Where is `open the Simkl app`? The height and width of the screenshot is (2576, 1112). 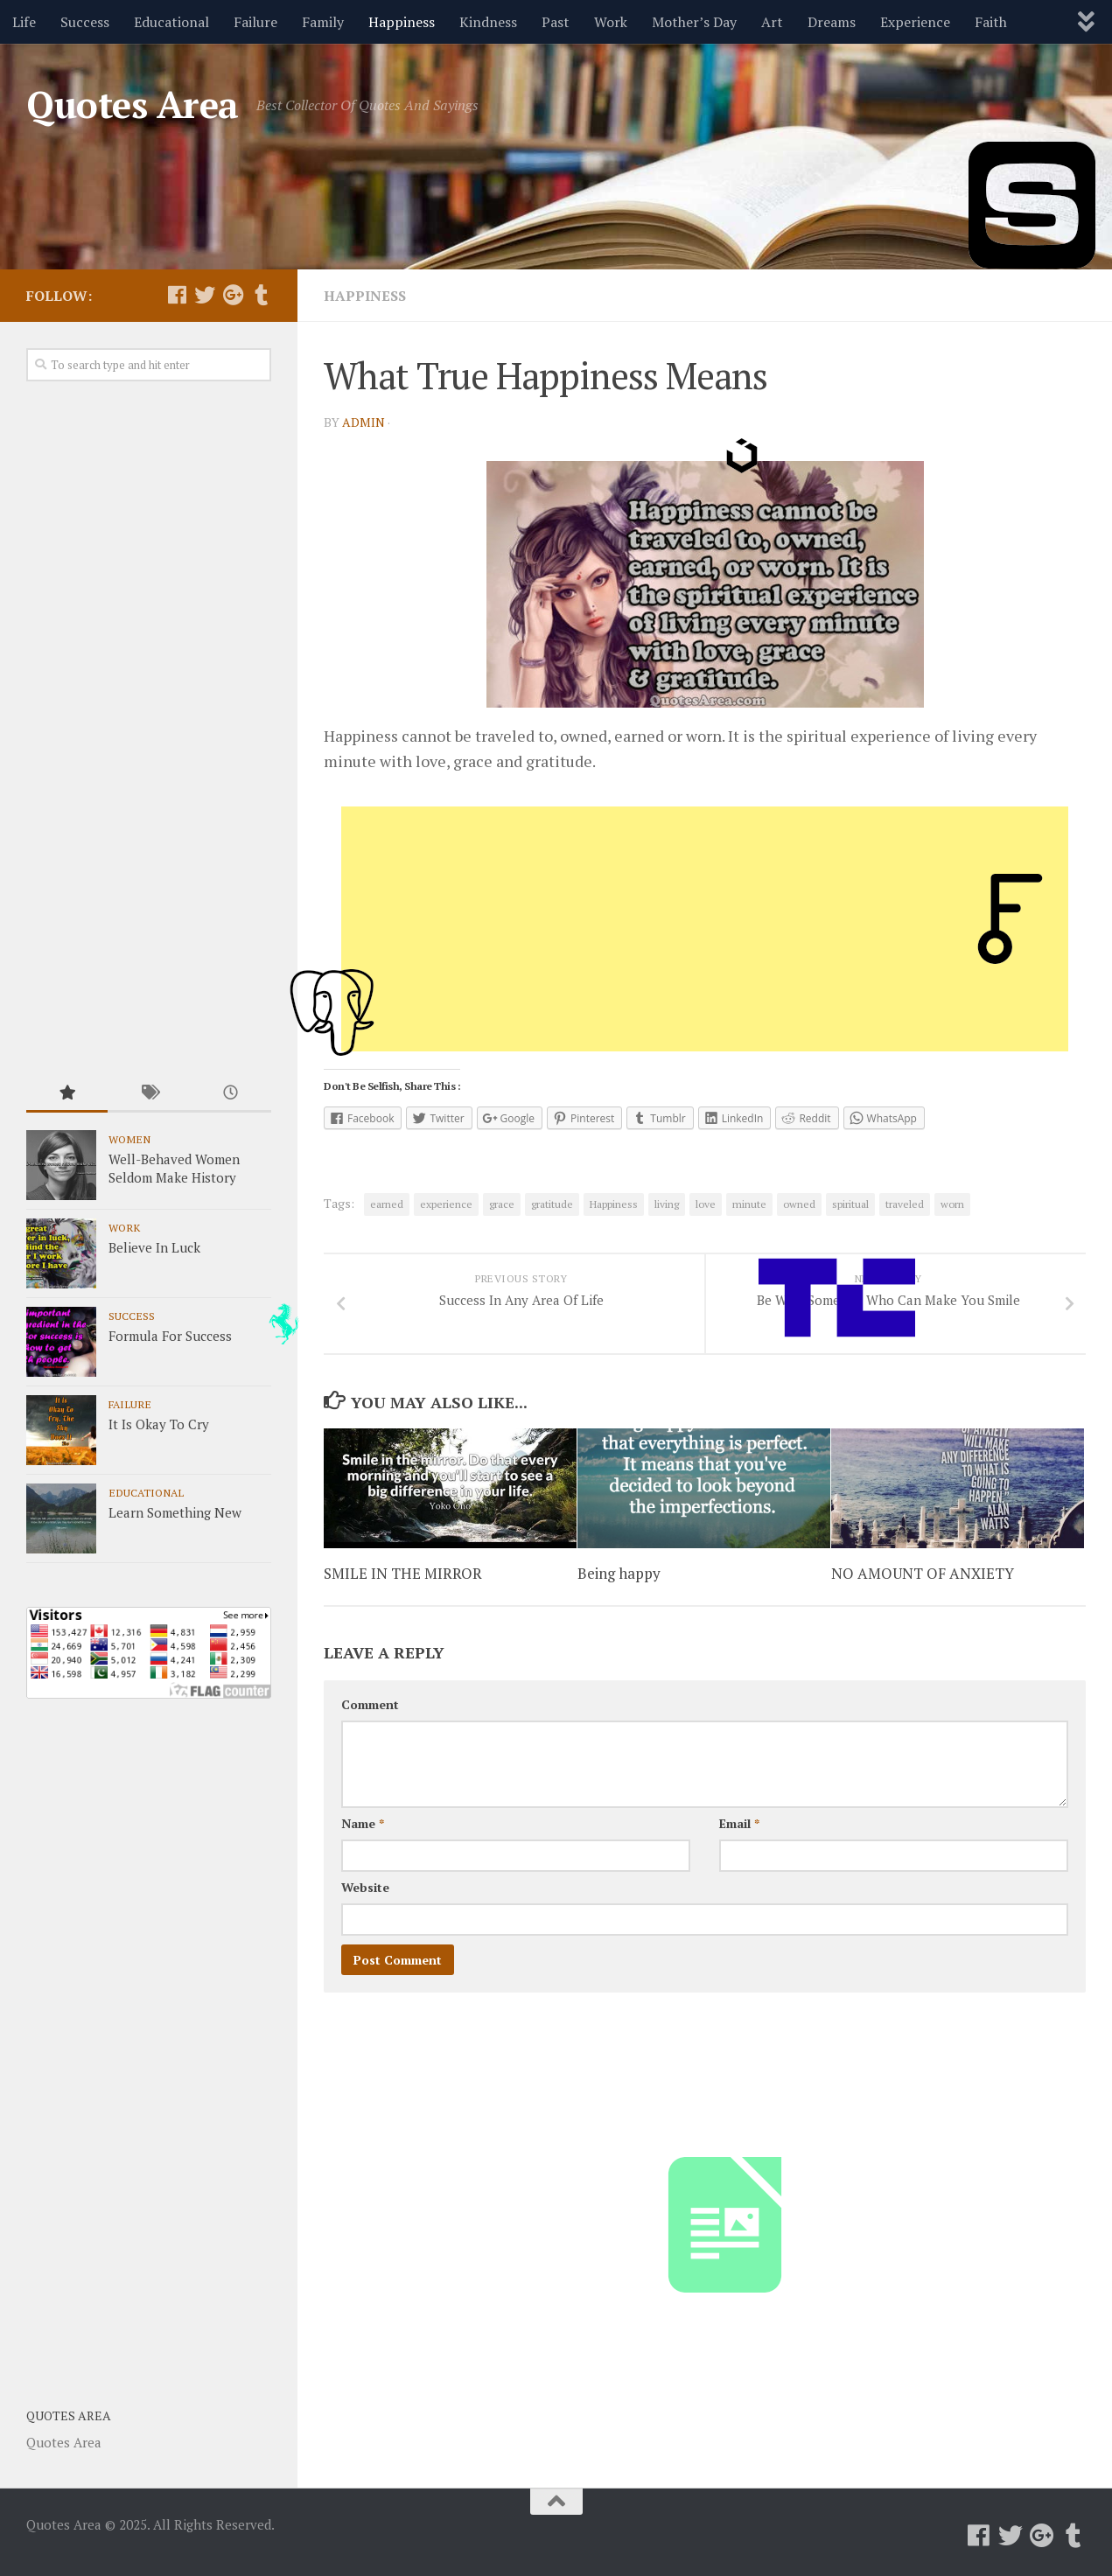
open the Simkl app is located at coordinates (1032, 205).